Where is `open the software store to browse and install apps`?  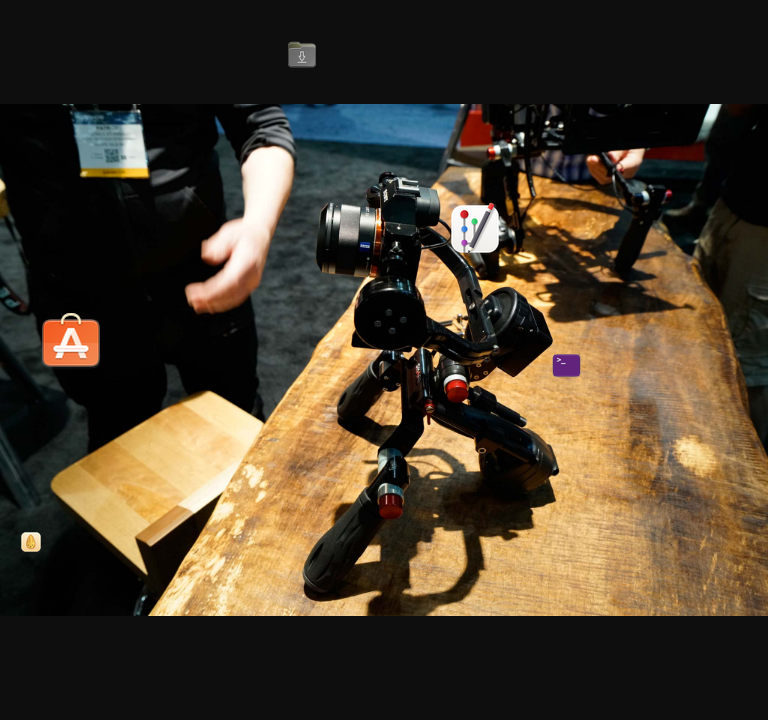
open the software store to browse and install apps is located at coordinates (71, 343).